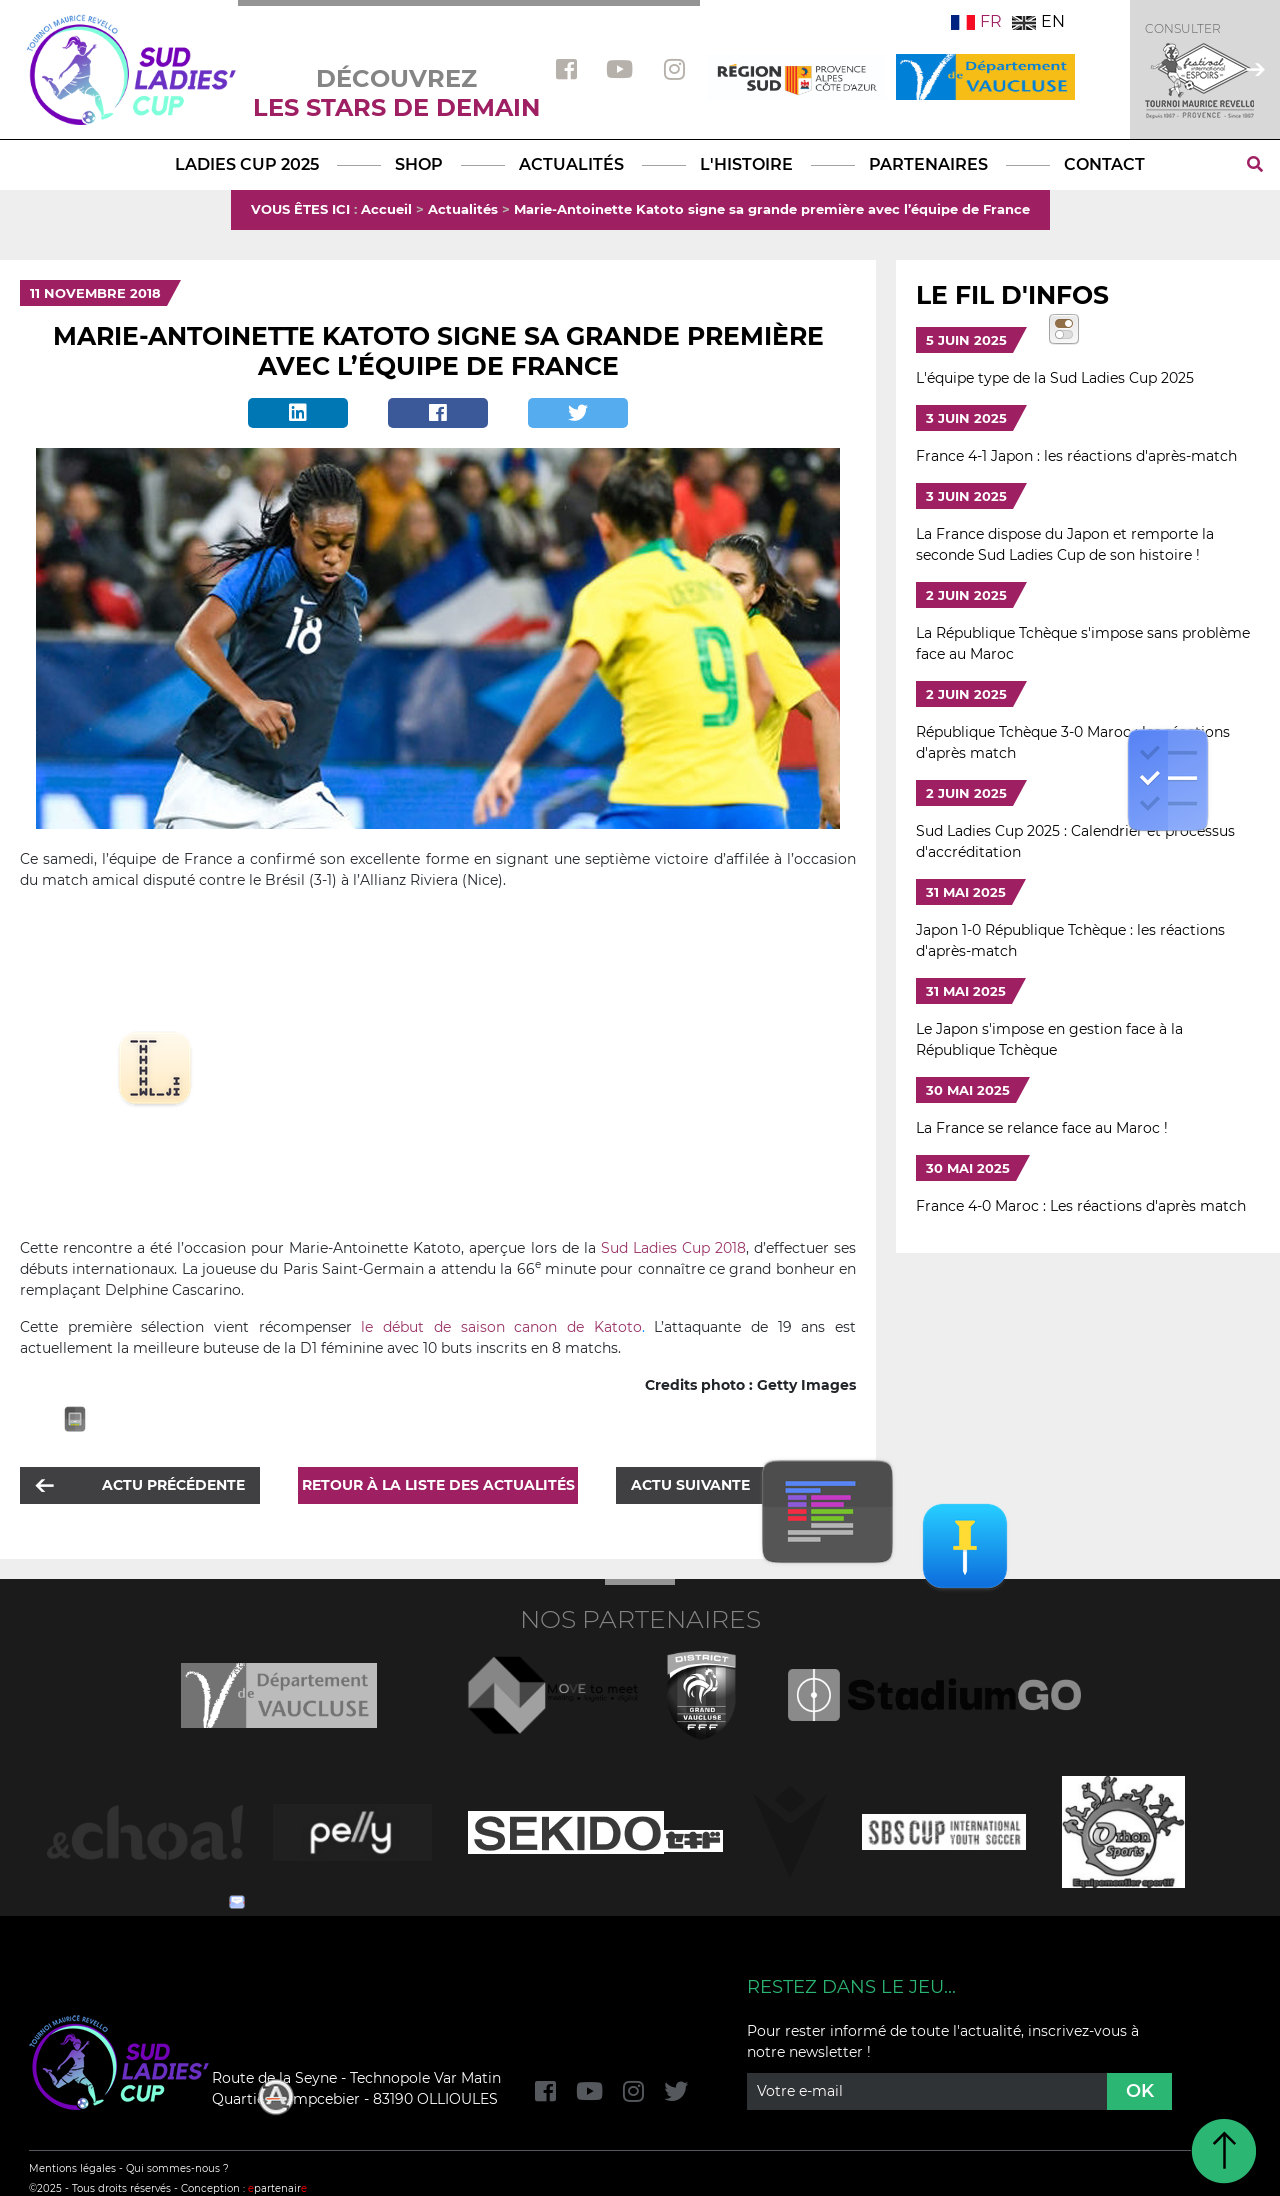 Image resolution: width=1280 pixels, height=2196 pixels. What do you see at coordinates (276, 2097) in the screenshot?
I see `open the software updater application` at bounding box center [276, 2097].